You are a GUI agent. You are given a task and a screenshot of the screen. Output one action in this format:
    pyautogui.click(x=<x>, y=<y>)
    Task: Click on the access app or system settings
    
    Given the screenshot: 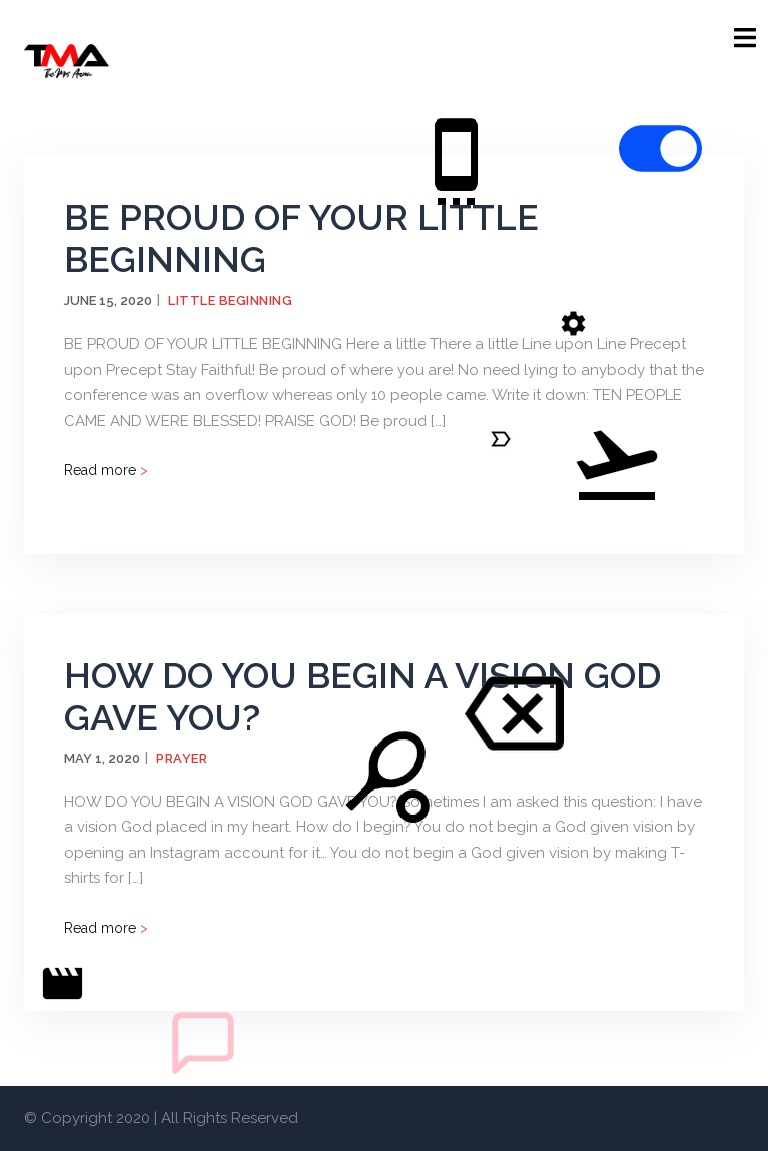 What is the action you would take?
    pyautogui.click(x=573, y=323)
    